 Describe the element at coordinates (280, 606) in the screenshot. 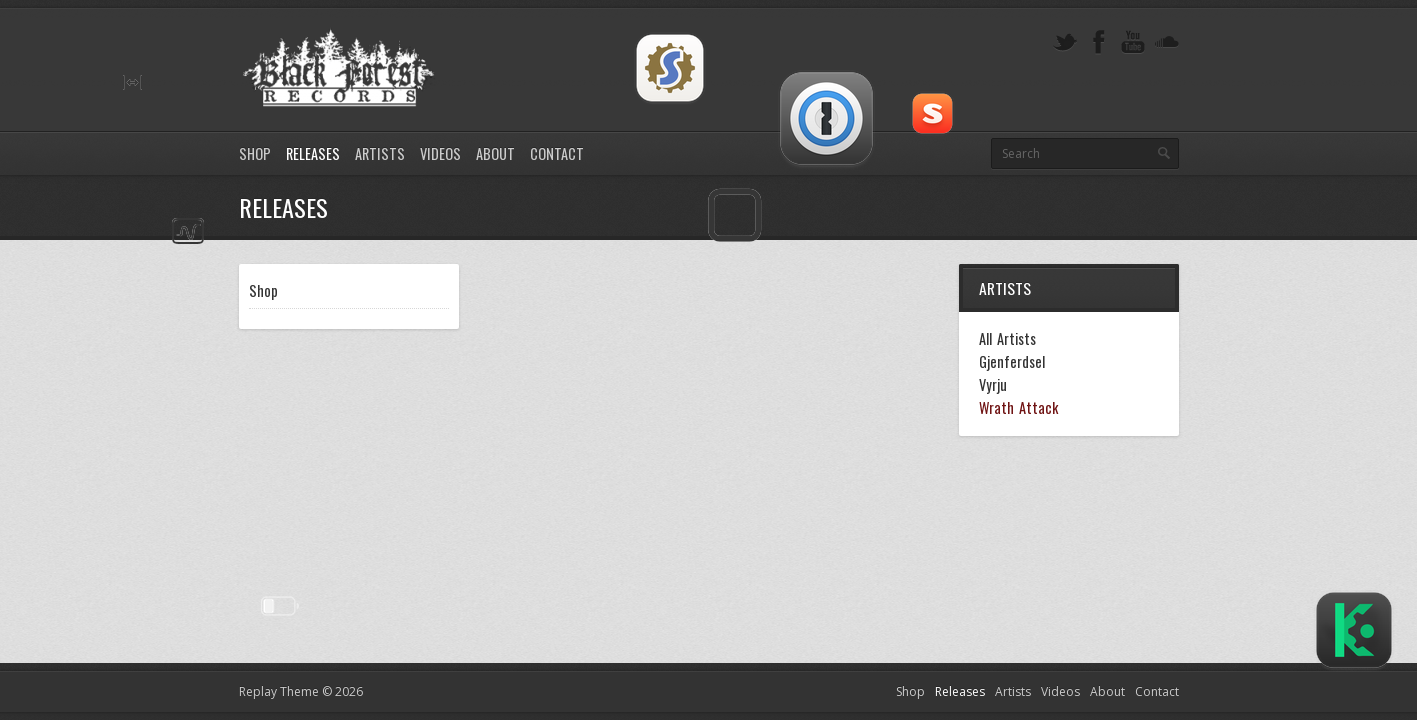

I see `indicates battery level at 30%` at that location.